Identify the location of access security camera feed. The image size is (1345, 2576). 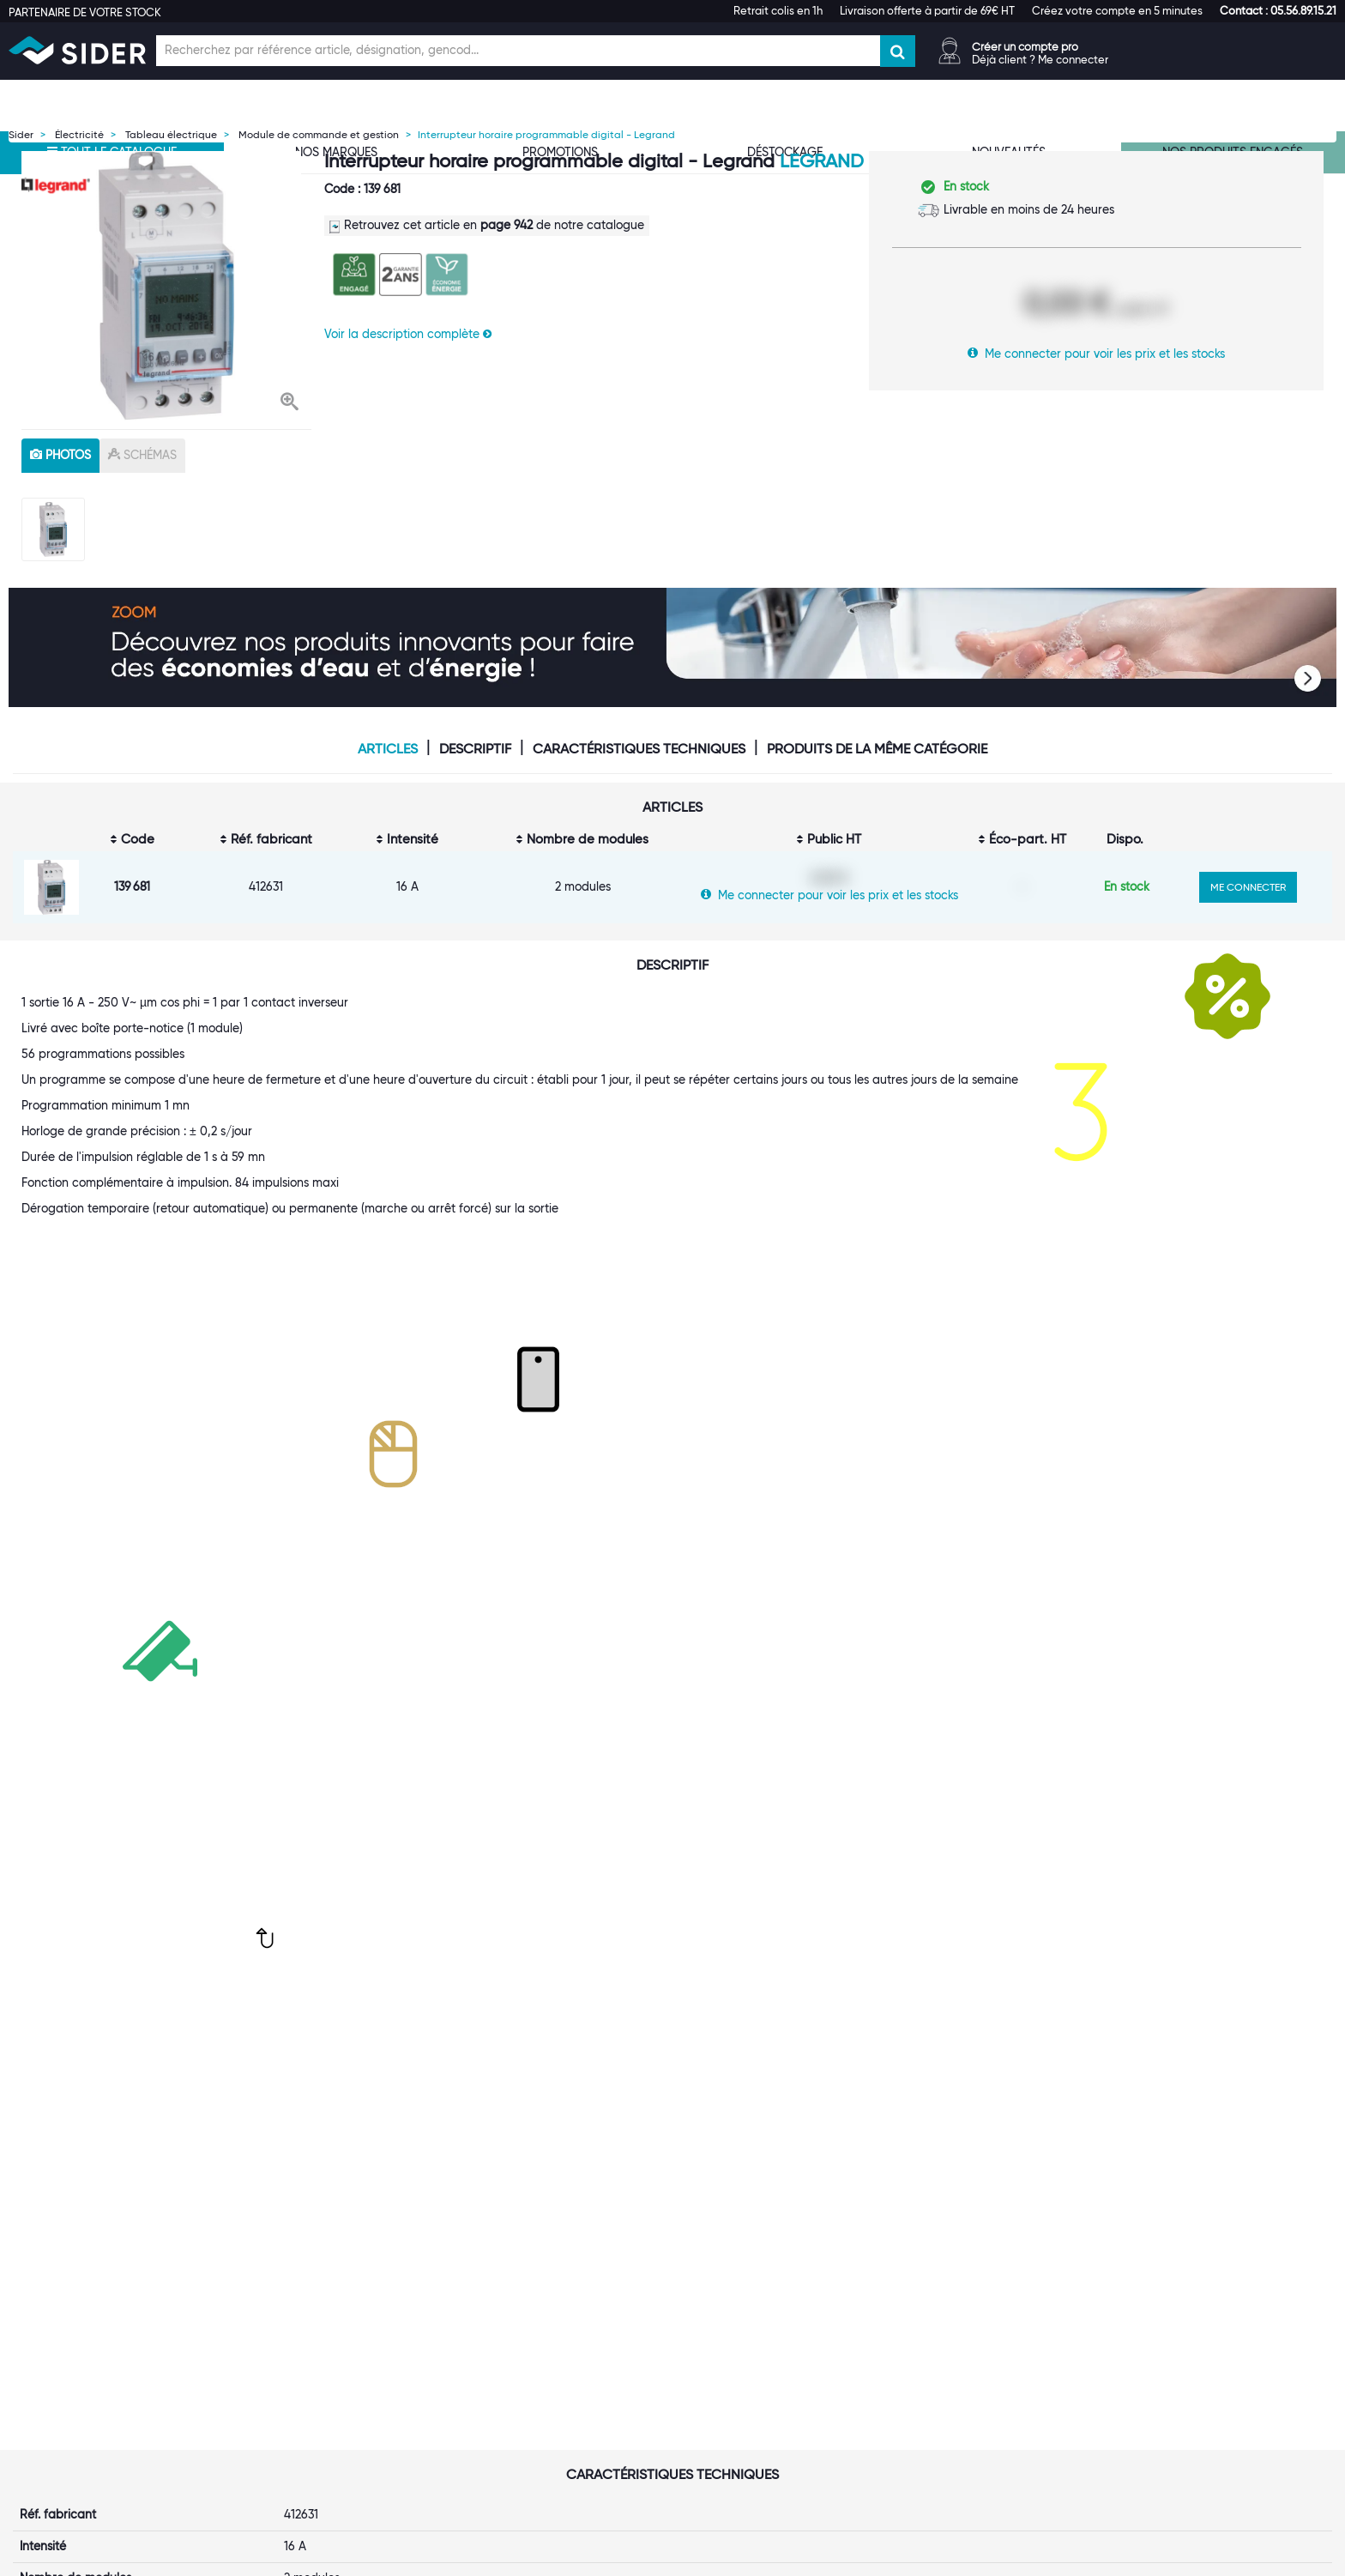
(160, 1655).